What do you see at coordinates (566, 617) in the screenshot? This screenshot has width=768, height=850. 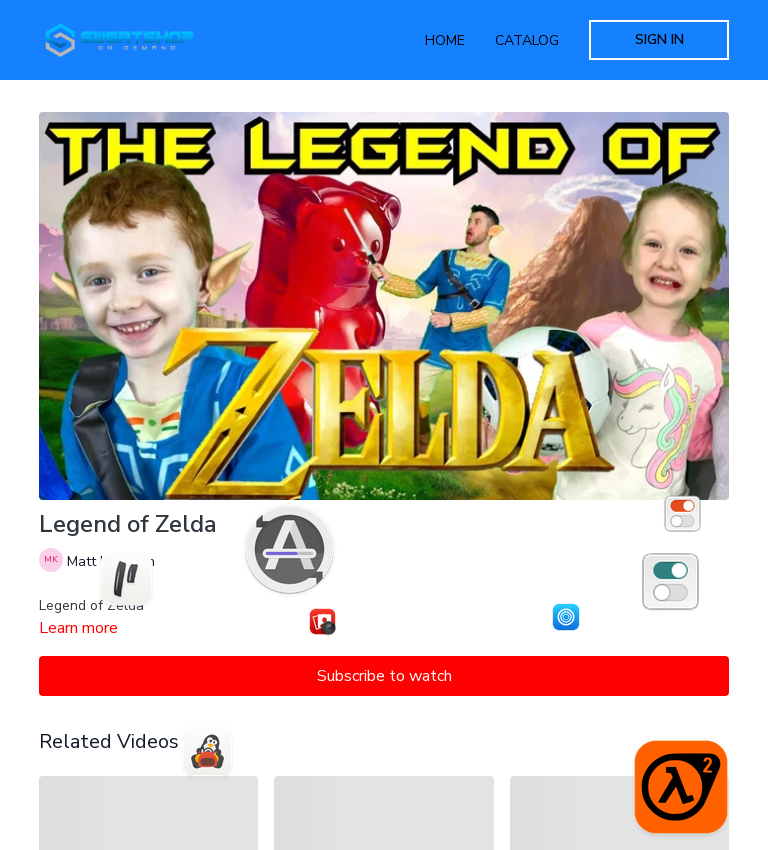 I see `open zen browser (twilight variant)` at bounding box center [566, 617].